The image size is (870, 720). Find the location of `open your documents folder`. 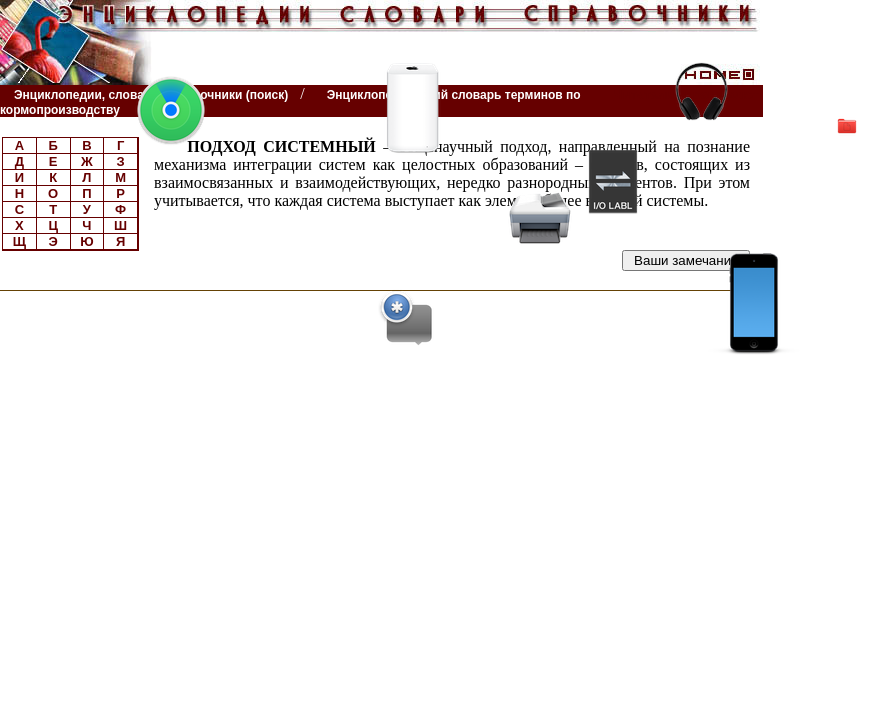

open your documents folder is located at coordinates (847, 126).